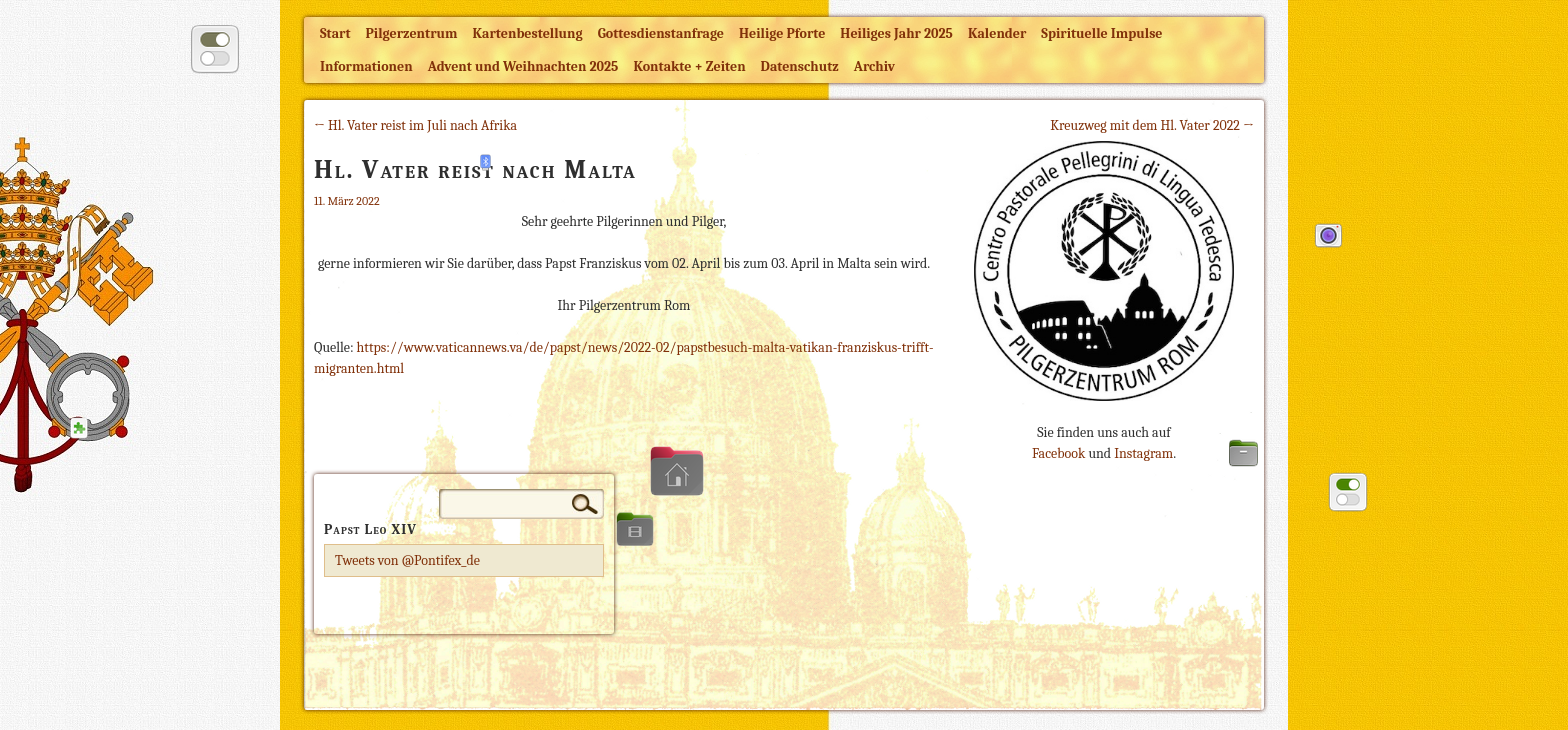 Image resolution: width=1568 pixels, height=730 pixels. Describe the element at coordinates (1348, 492) in the screenshot. I see `open system settings or preferences` at that location.